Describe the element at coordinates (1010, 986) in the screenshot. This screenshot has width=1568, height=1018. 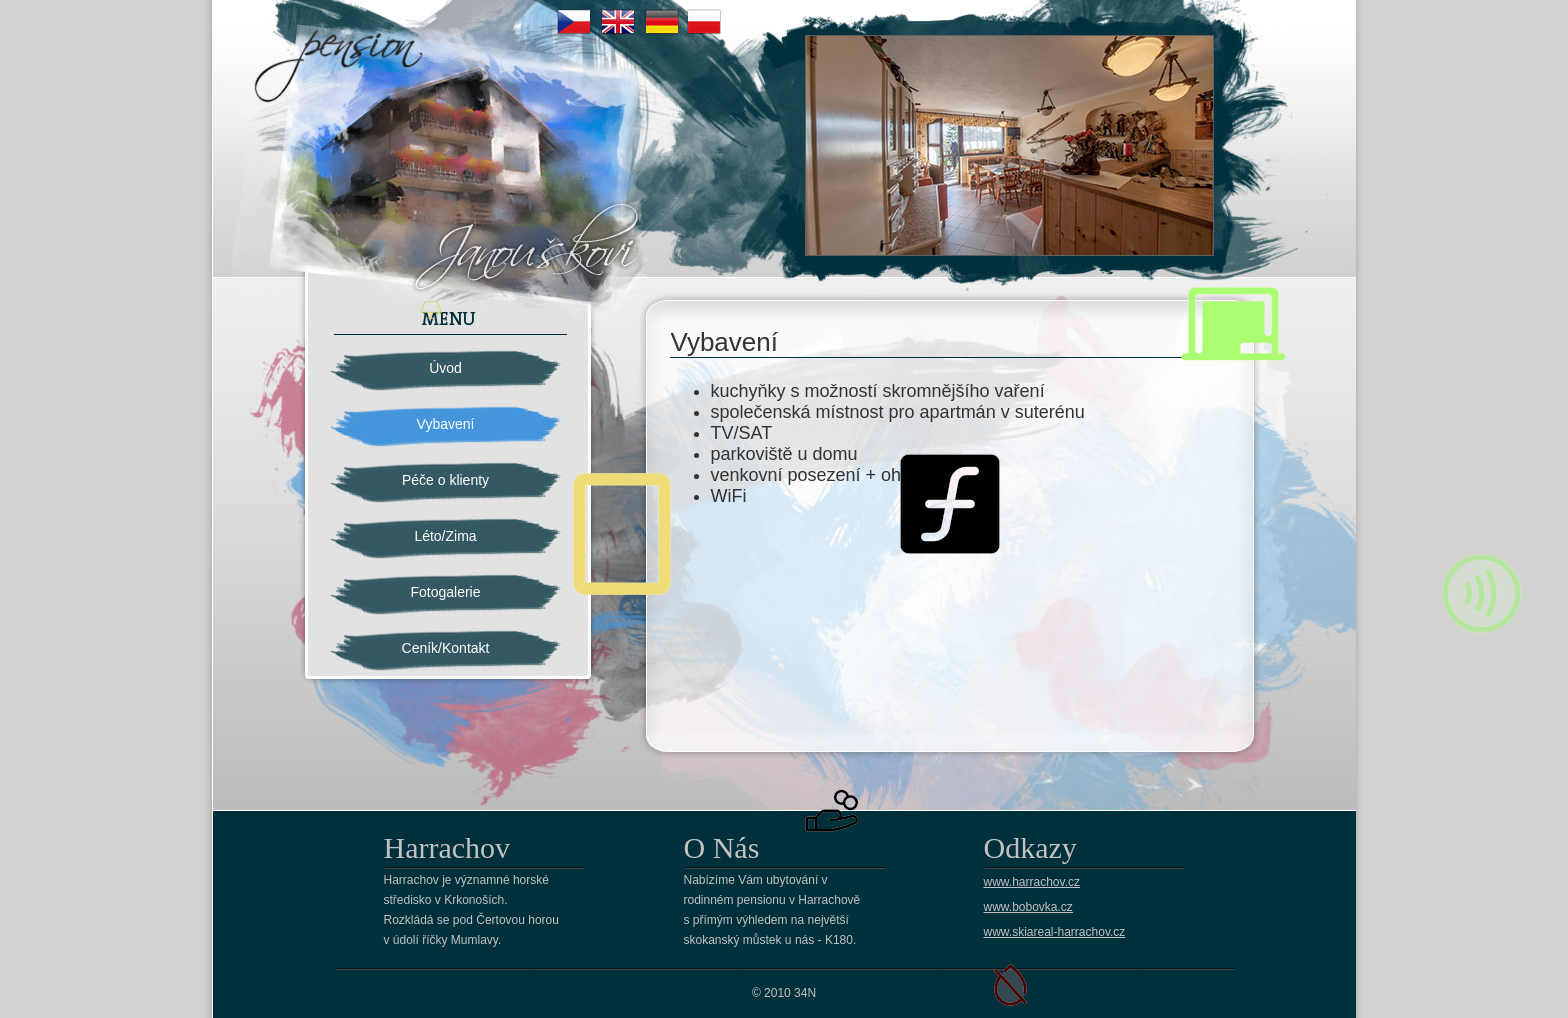
I see `disable water or liquid detection` at that location.